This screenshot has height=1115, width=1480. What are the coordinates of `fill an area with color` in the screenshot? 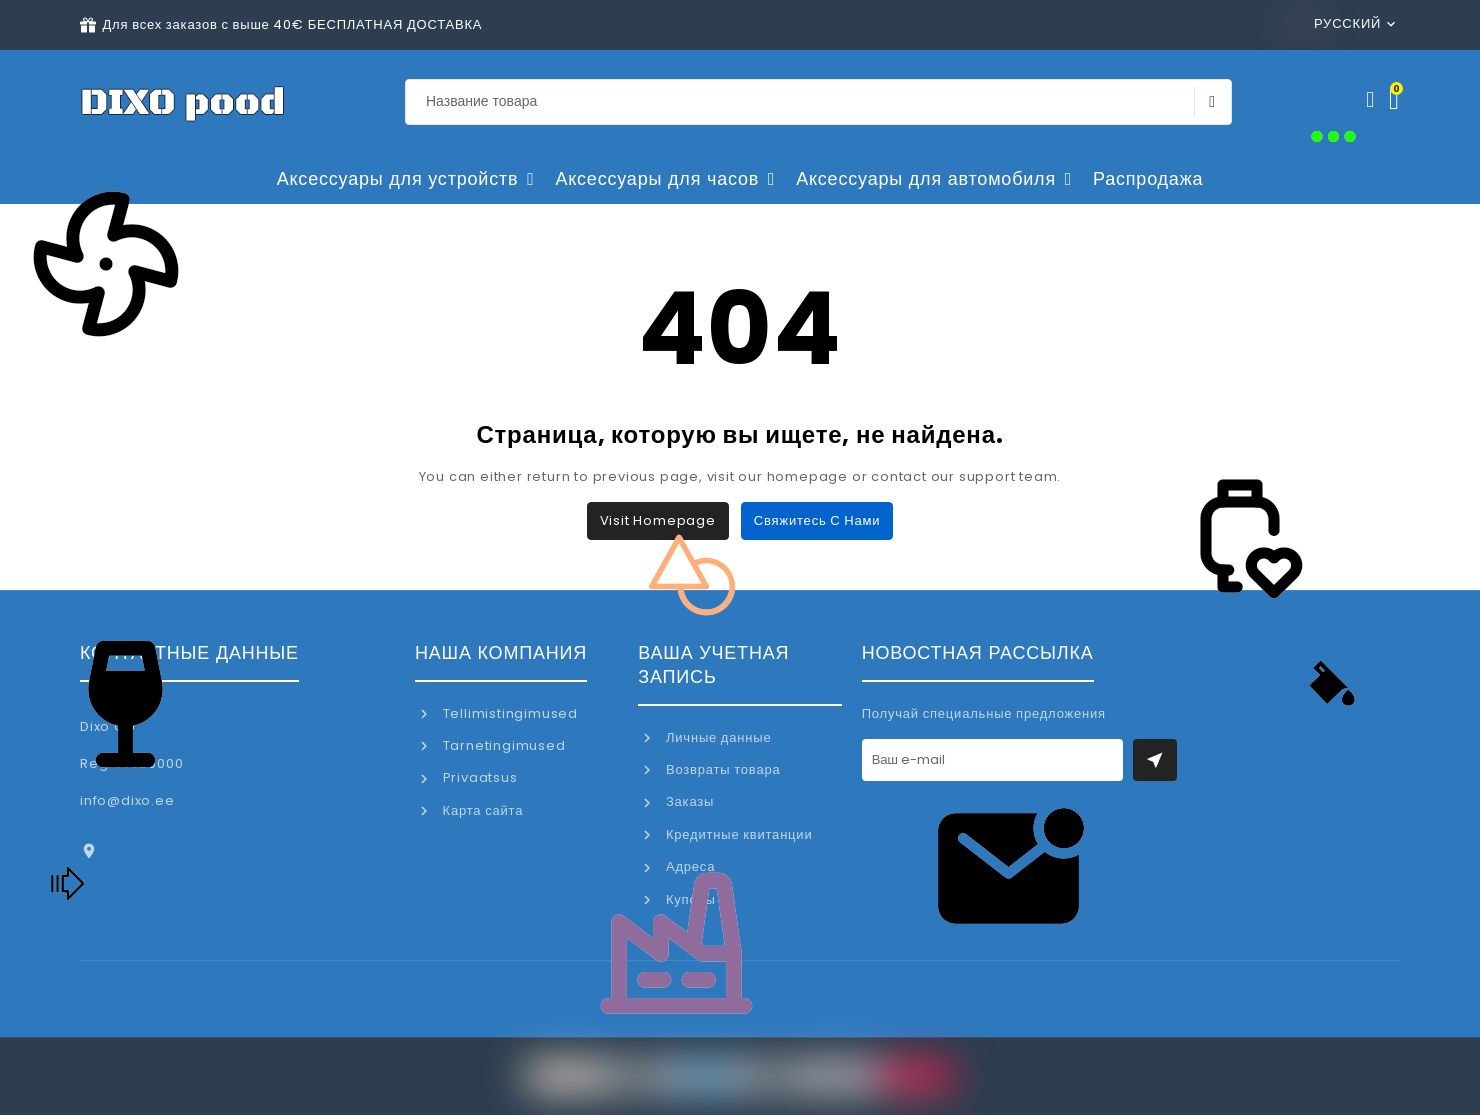 It's located at (1332, 683).